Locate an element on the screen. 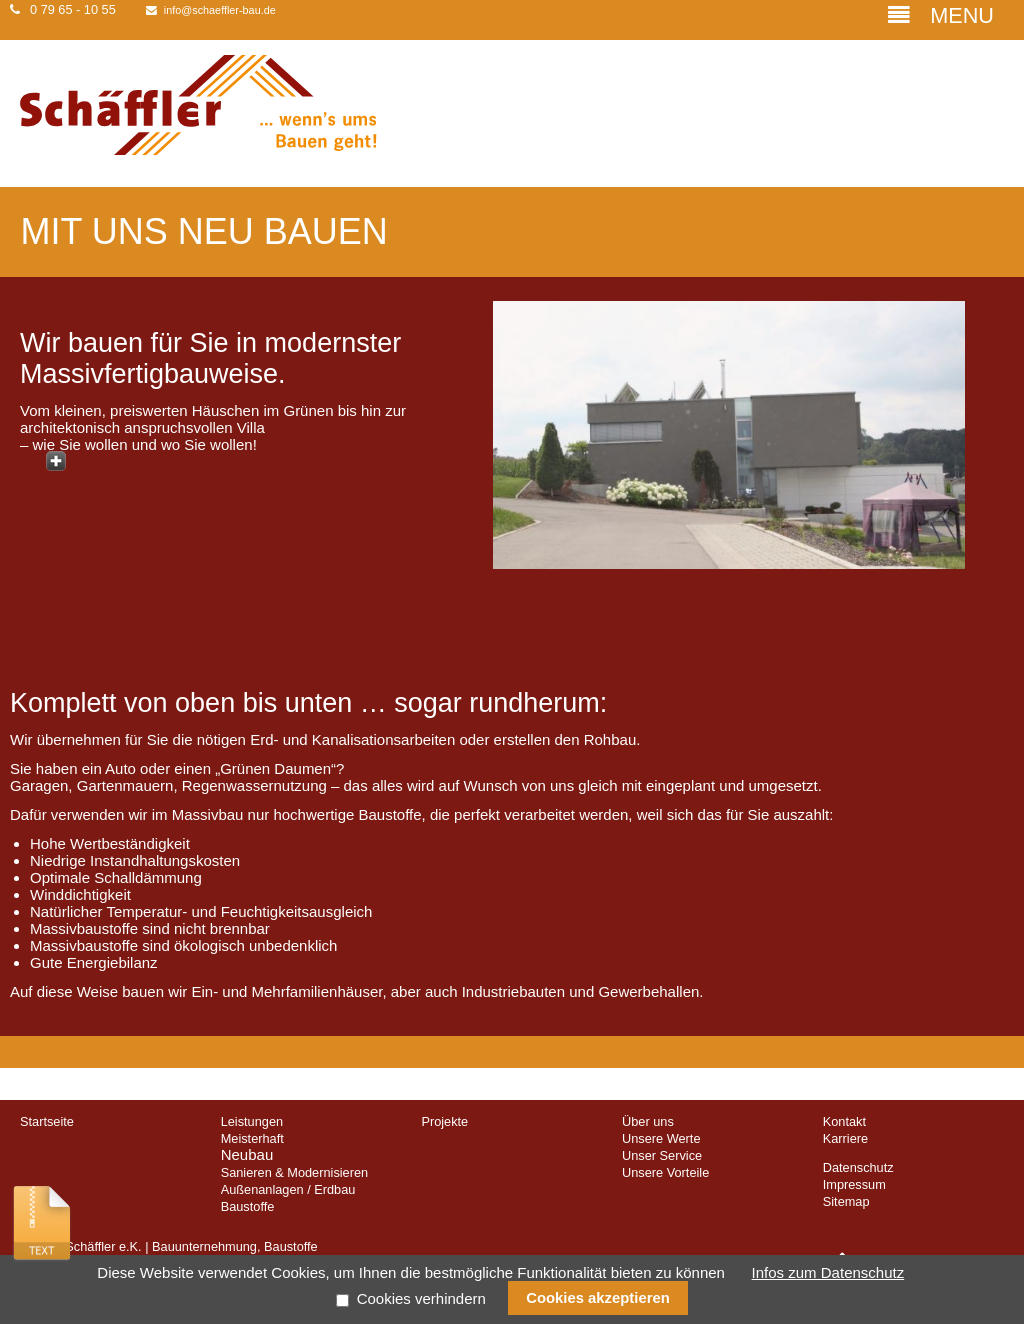 Image resolution: width=1024 pixels, height=1324 pixels. open the mycanal streaming app is located at coordinates (56, 461).